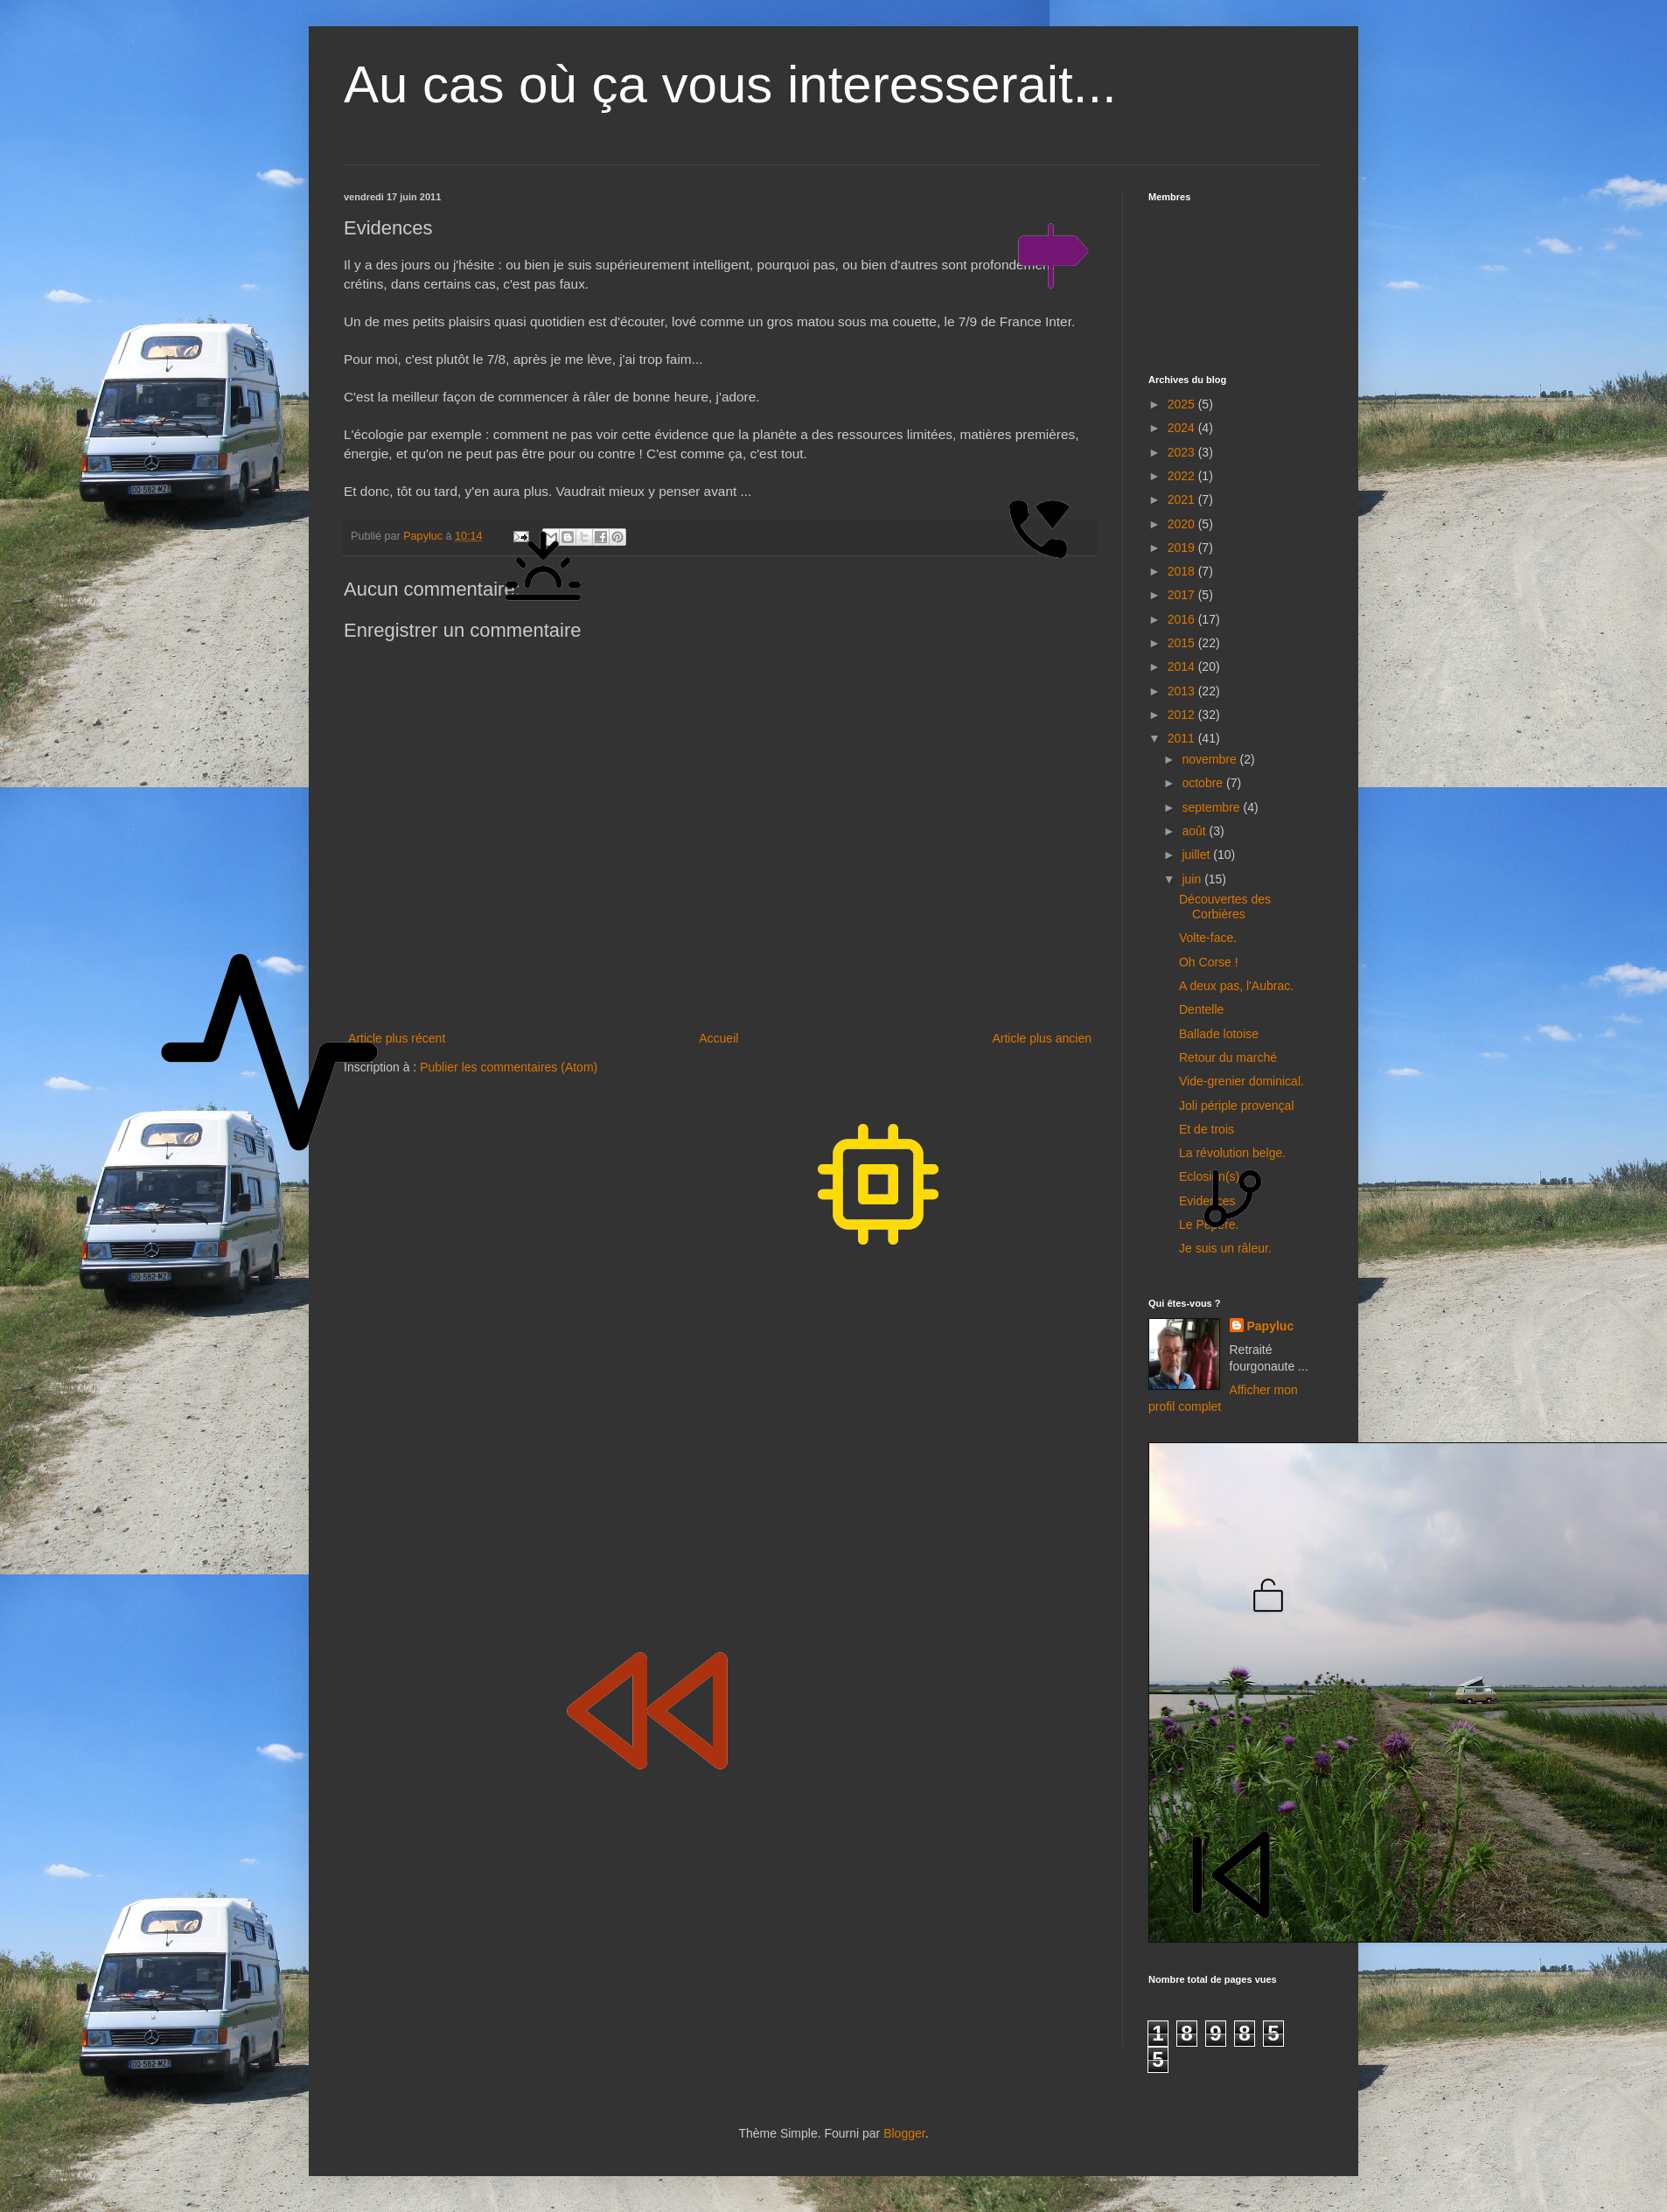  Describe the element at coordinates (1038, 529) in the screenshot. I see `enable wifi calling feature` at that location.